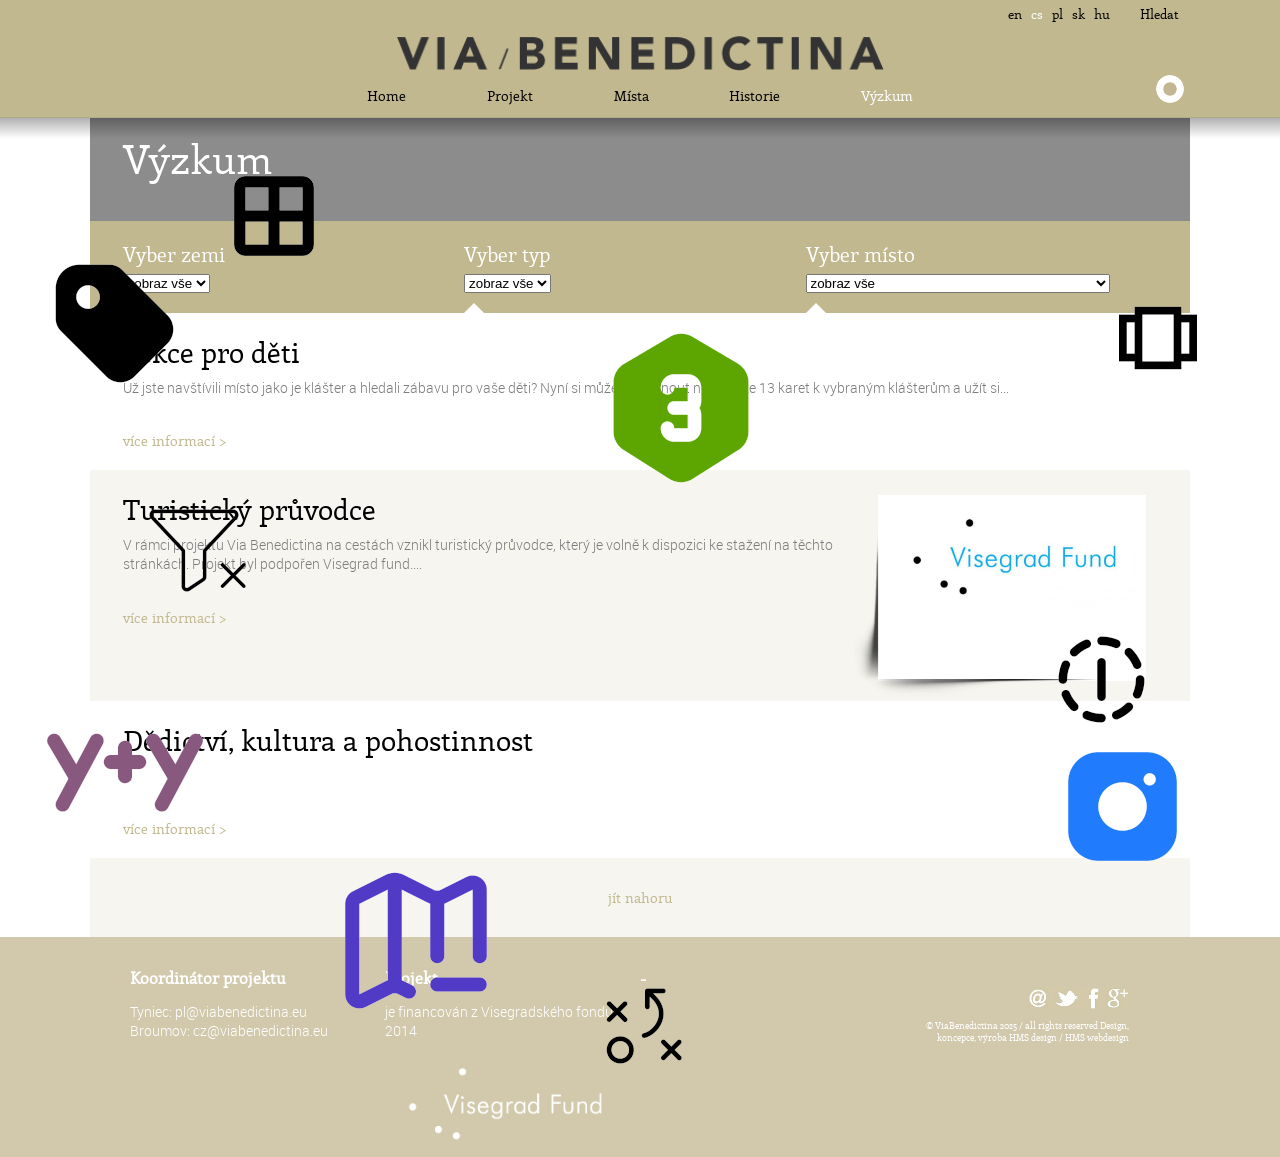 This screenshot has height=1157, width=1280. I want to click on mathematical expression or formula input, so click(125, 762).